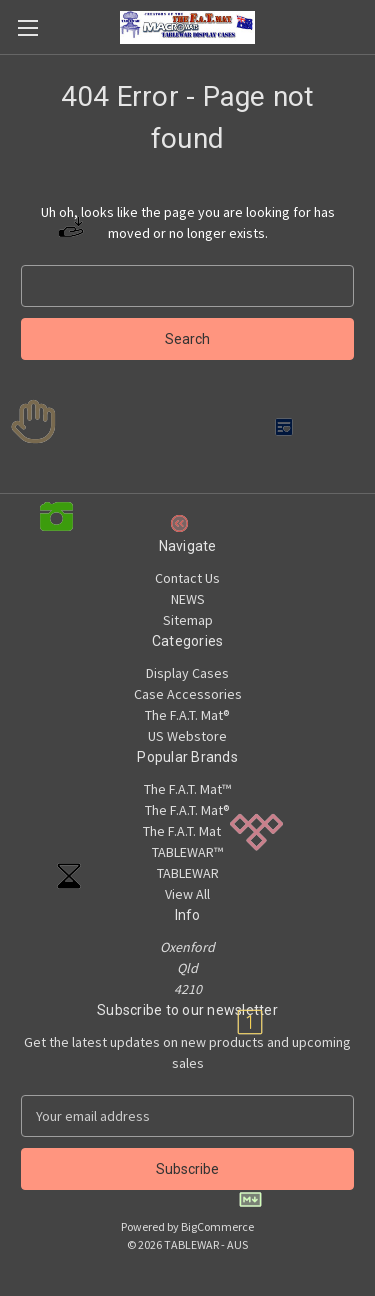 This screenshot has height=1296, width=375. What do you see at coordinates (256, 830) in the screenshot?
I see `open tidal music streaming app` at bounding box center [256, 830].